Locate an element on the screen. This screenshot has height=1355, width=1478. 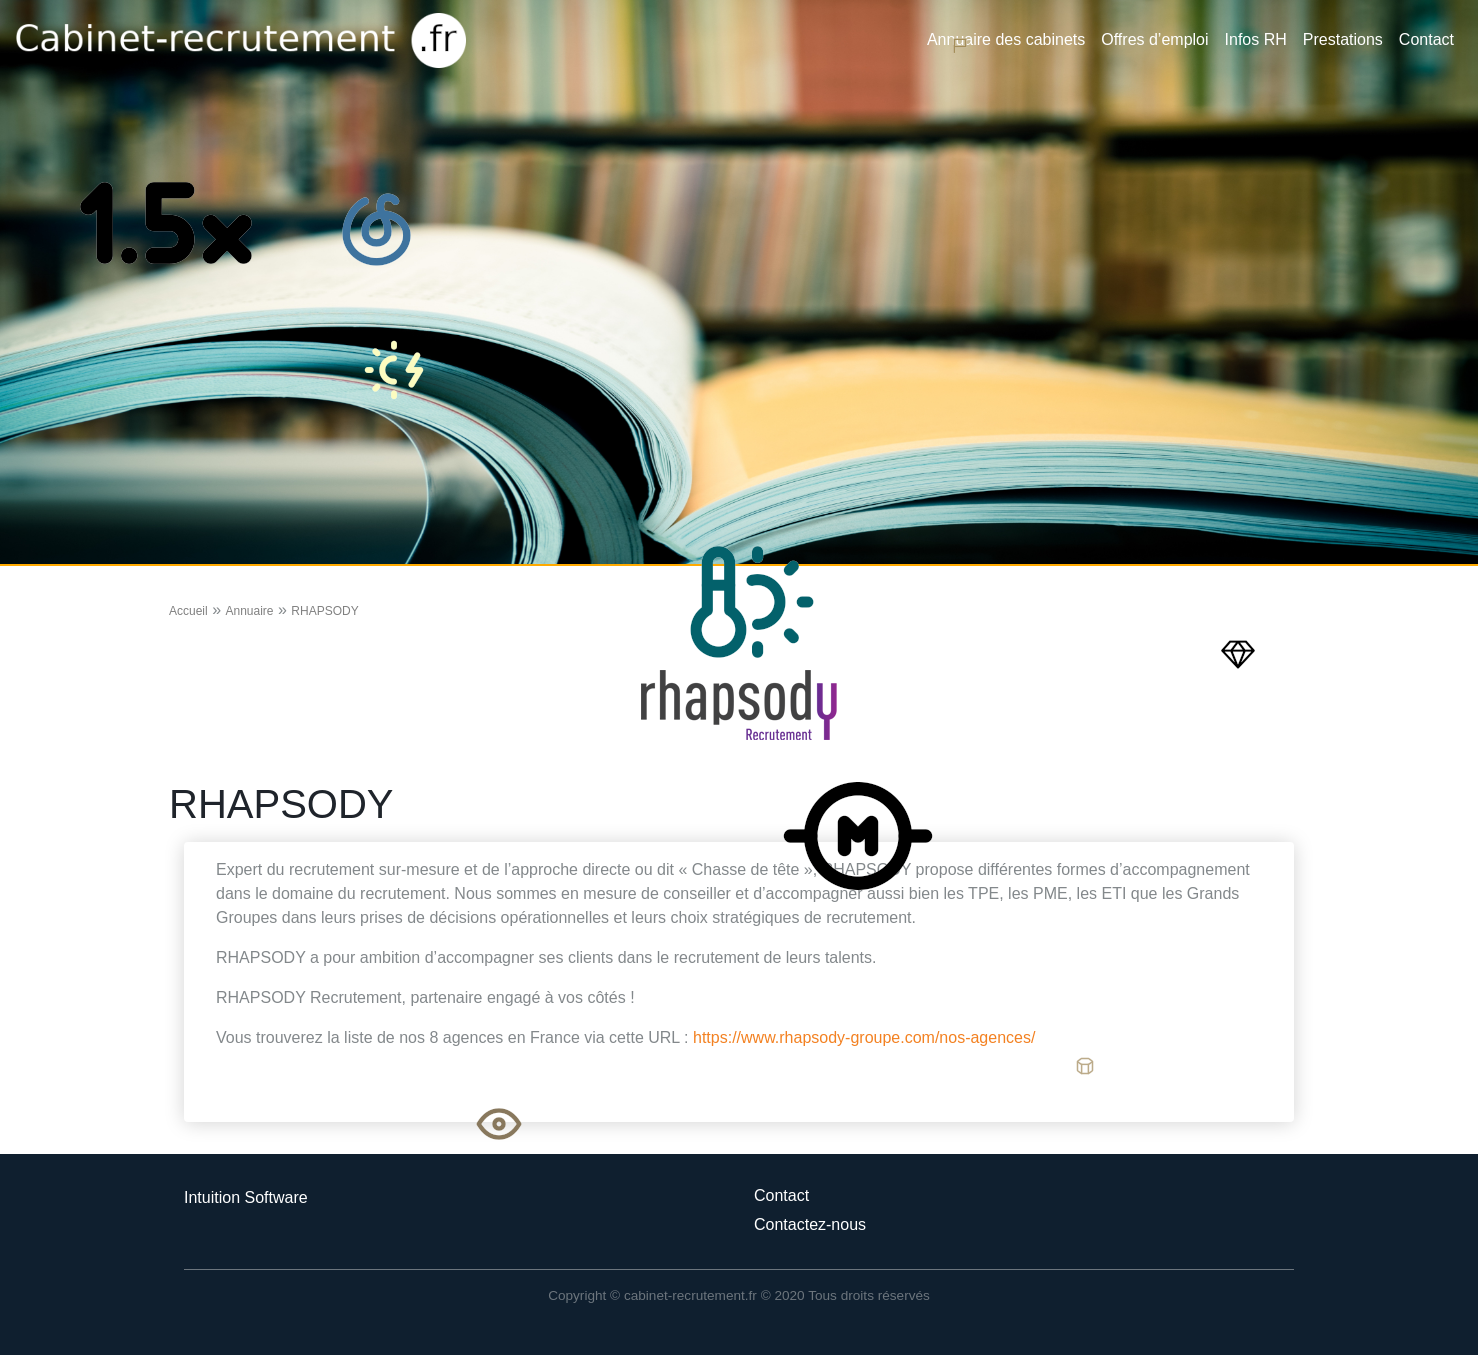
solar power or solar energy settings is located at coordinates (394, 370).